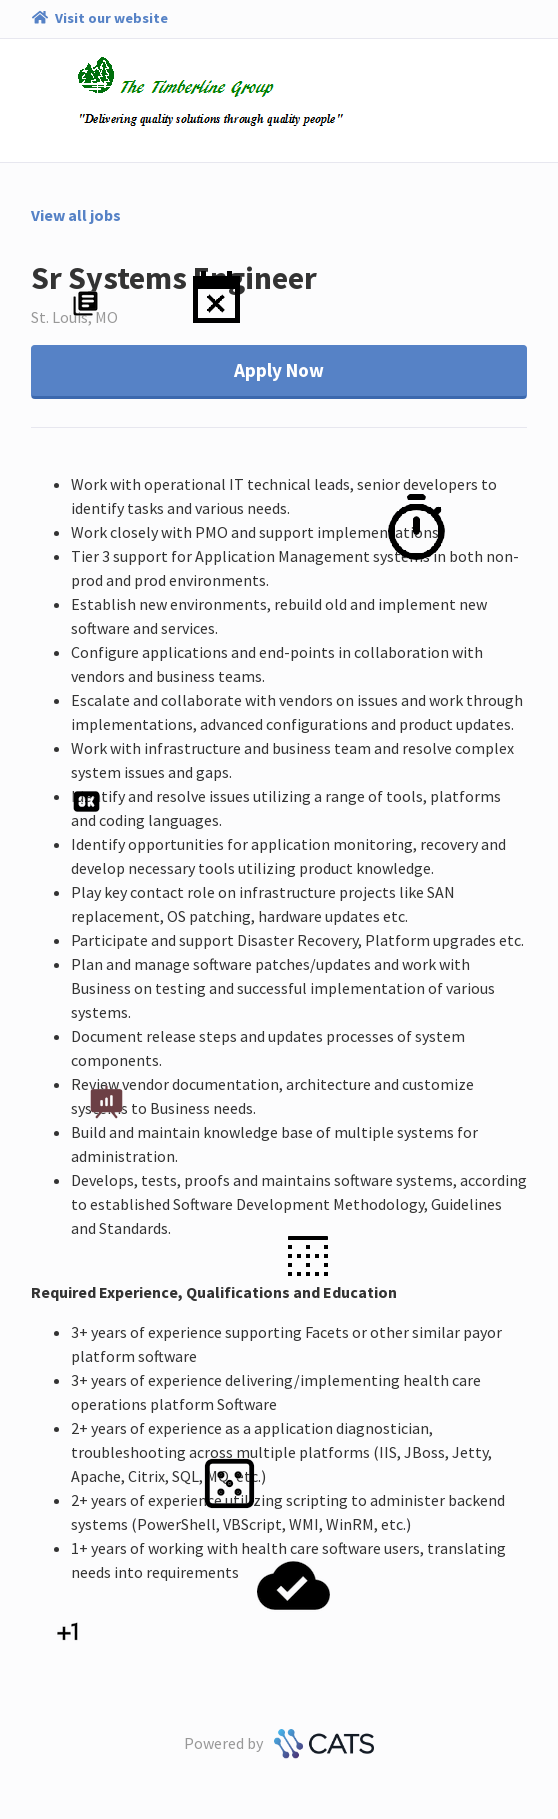  Describe the element at coordinates (68, 1632) in the screenshot. I see `add one to a count or quantity` at that location.